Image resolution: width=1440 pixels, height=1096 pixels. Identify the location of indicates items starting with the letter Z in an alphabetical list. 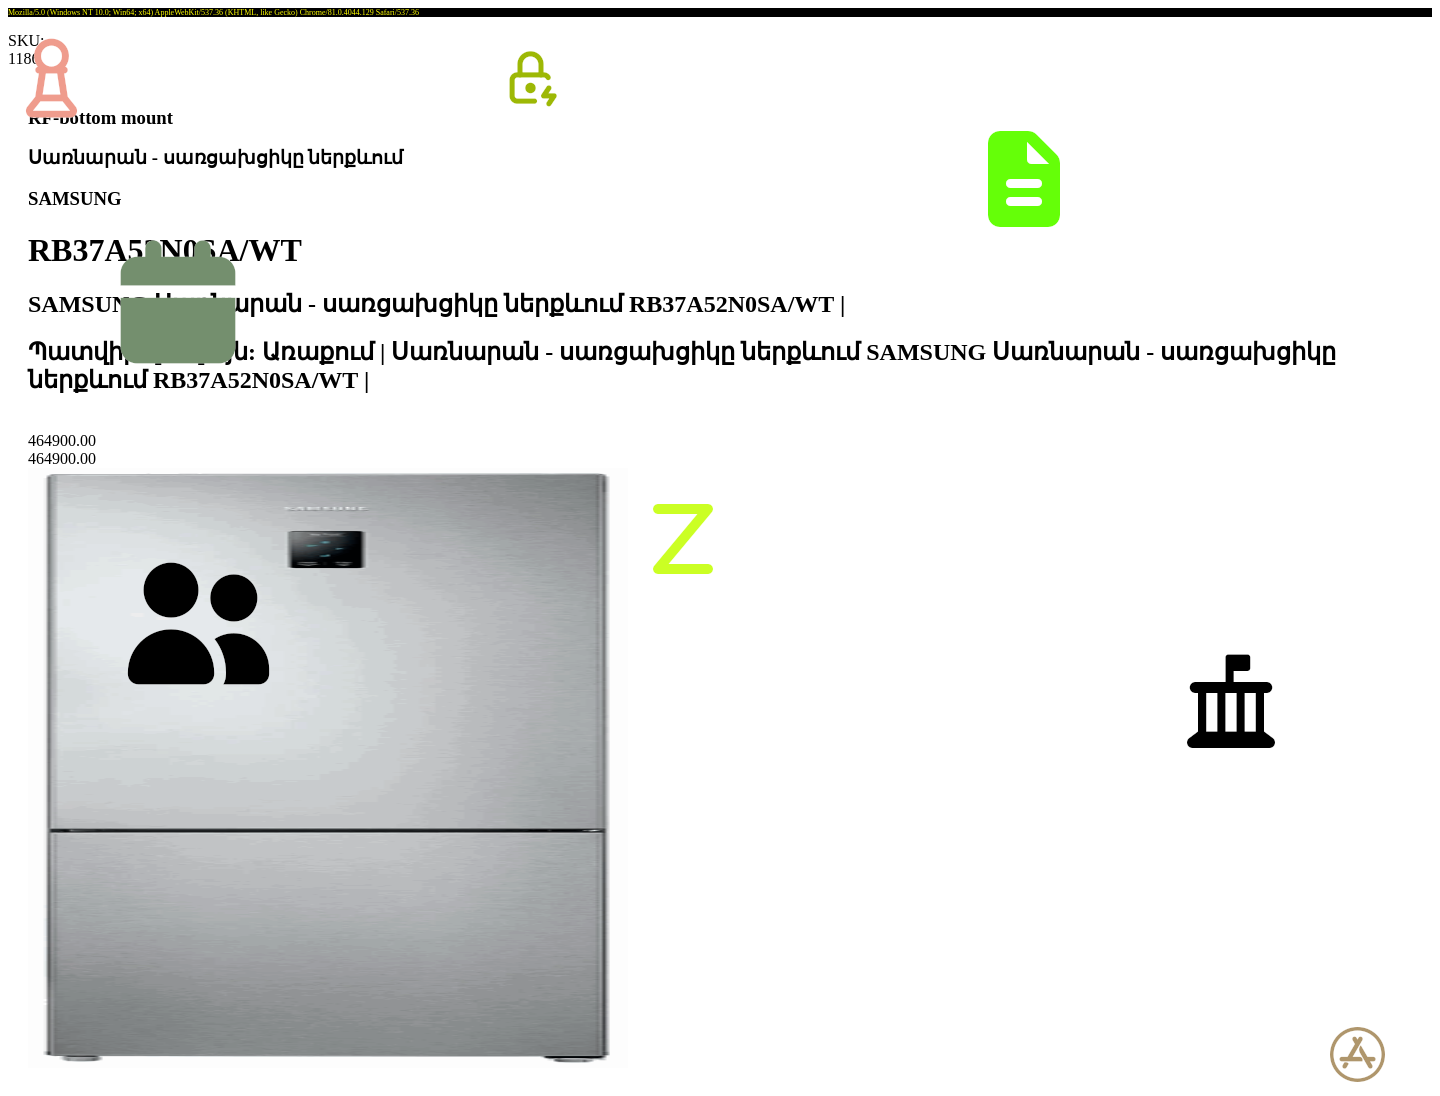
(683, 539).